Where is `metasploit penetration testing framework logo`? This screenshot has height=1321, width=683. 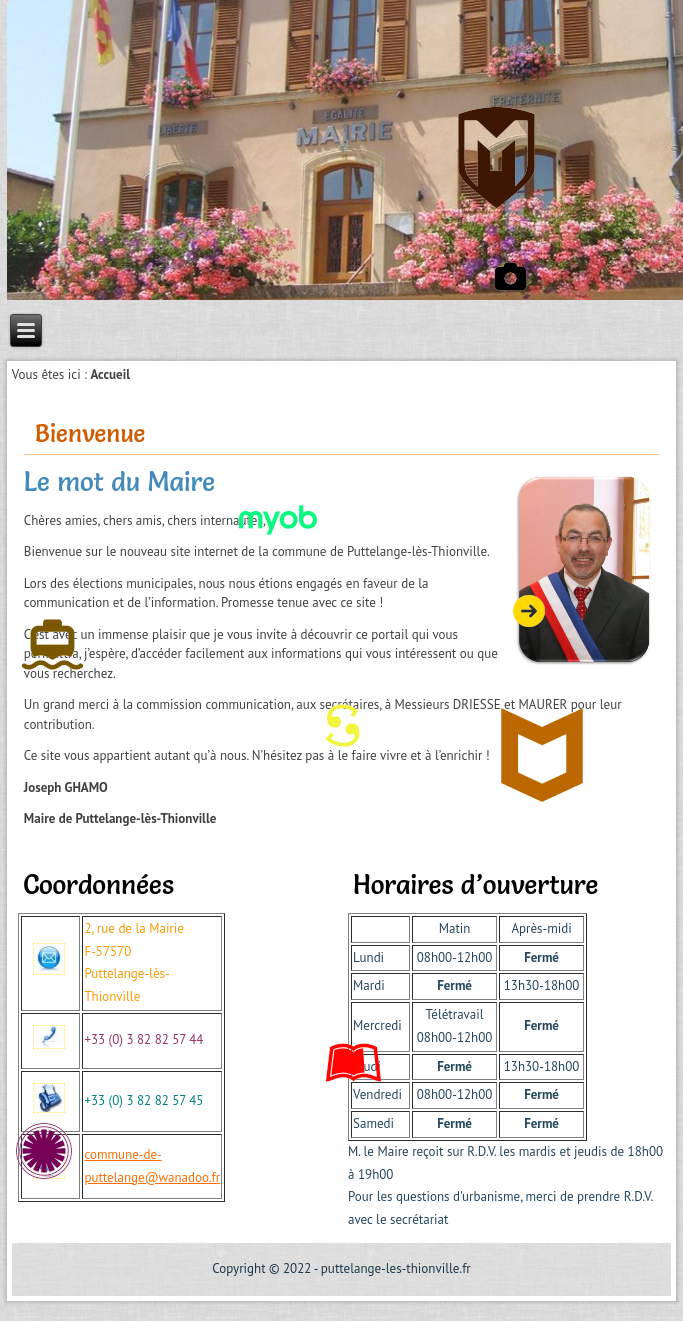
metasploit penetration testing framework logo is located at coordinates (496, 157).